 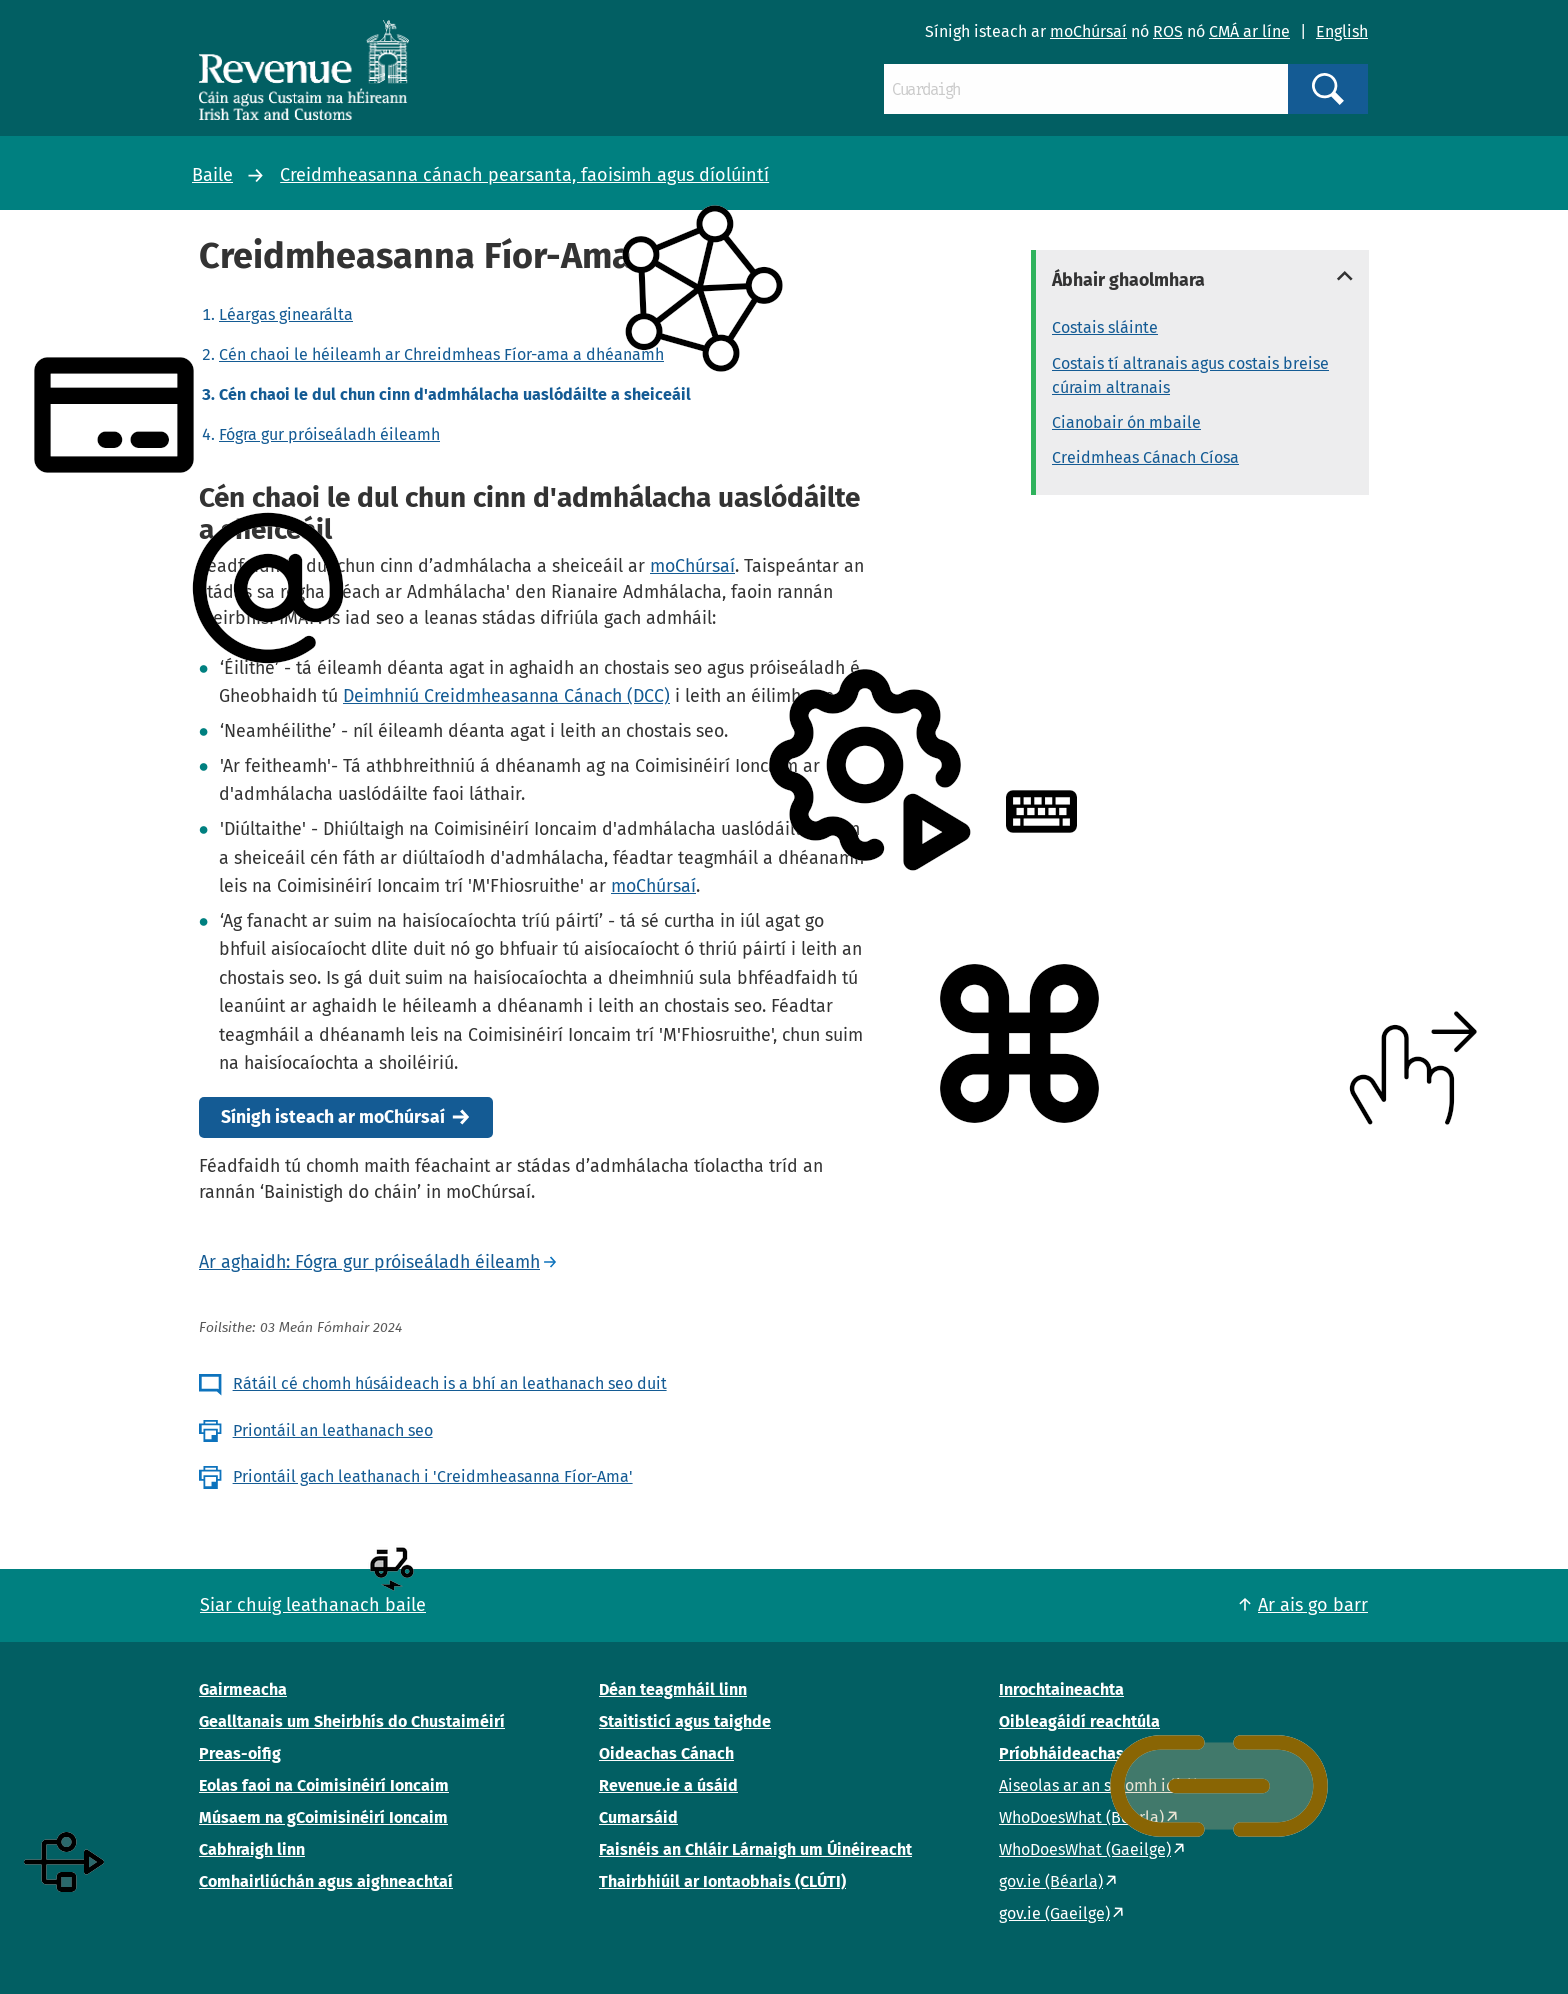 I want to click on connect a USB device, so click(x=64, y=1862).